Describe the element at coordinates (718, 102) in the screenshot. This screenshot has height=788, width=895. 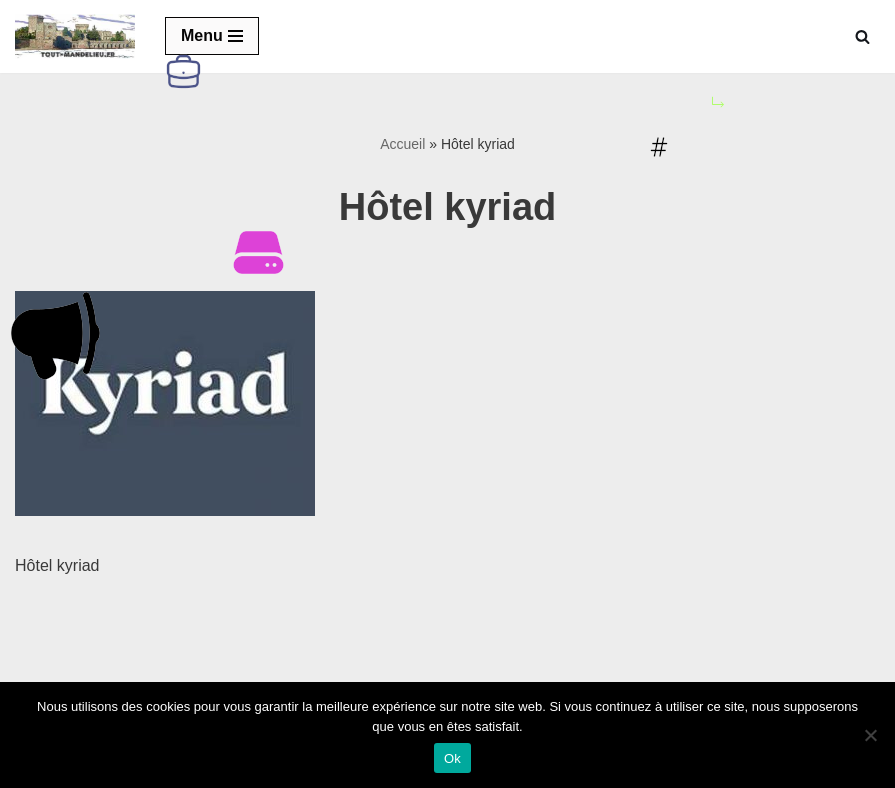
I see `redirect or forward content` at that location.